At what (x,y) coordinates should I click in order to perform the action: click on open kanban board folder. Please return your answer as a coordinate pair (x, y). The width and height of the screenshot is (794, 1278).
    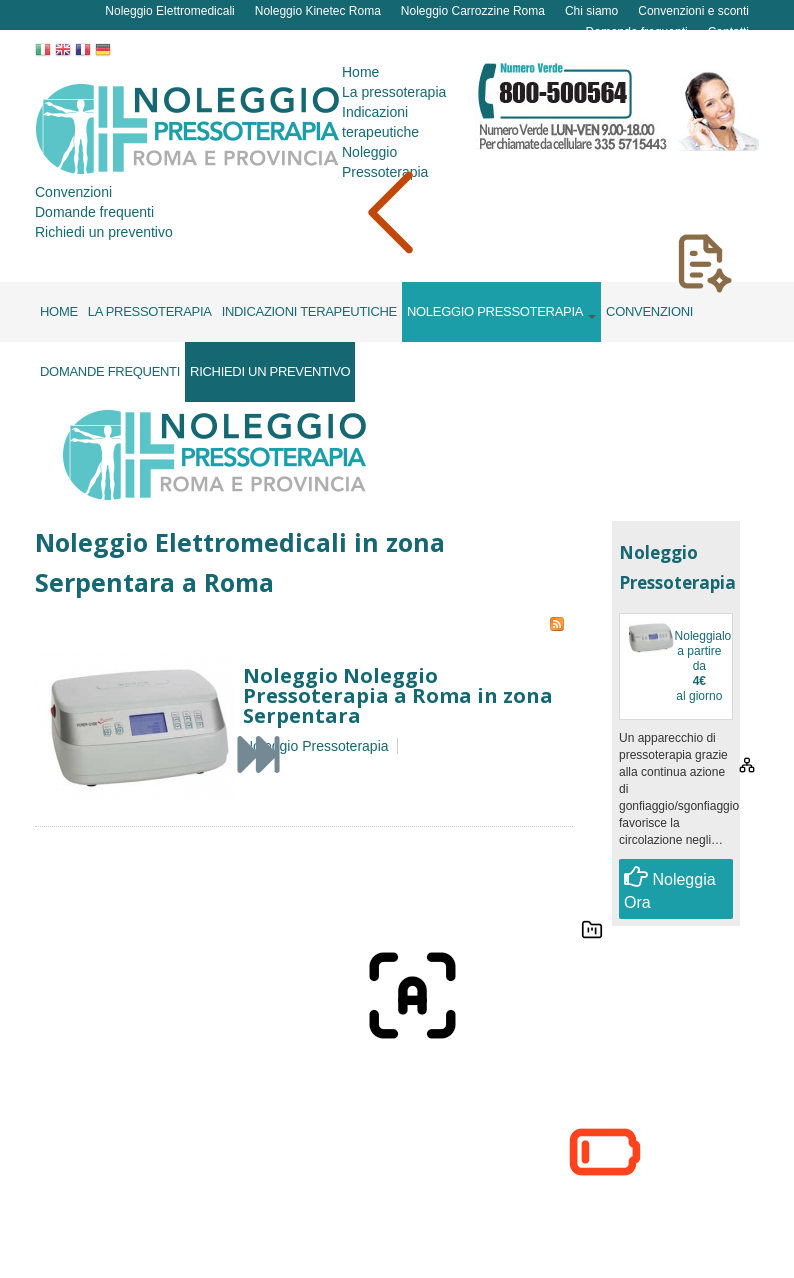
    Looking at the image, I should click on (592, 930).